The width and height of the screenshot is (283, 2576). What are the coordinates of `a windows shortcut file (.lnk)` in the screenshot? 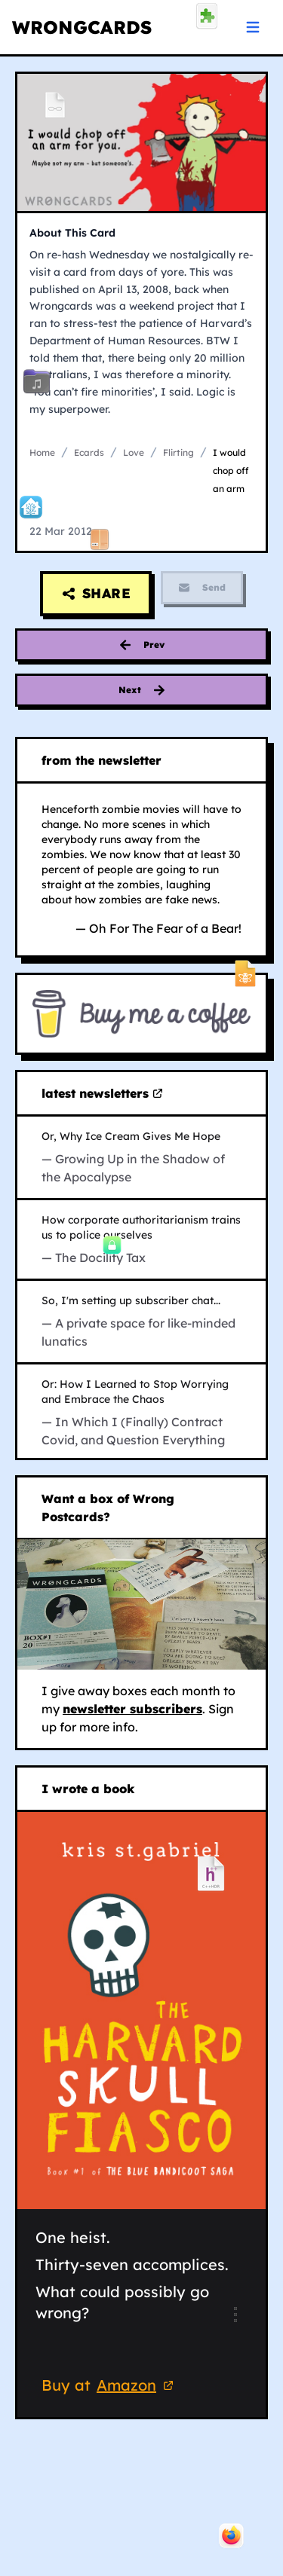 It's located at (55, 105).